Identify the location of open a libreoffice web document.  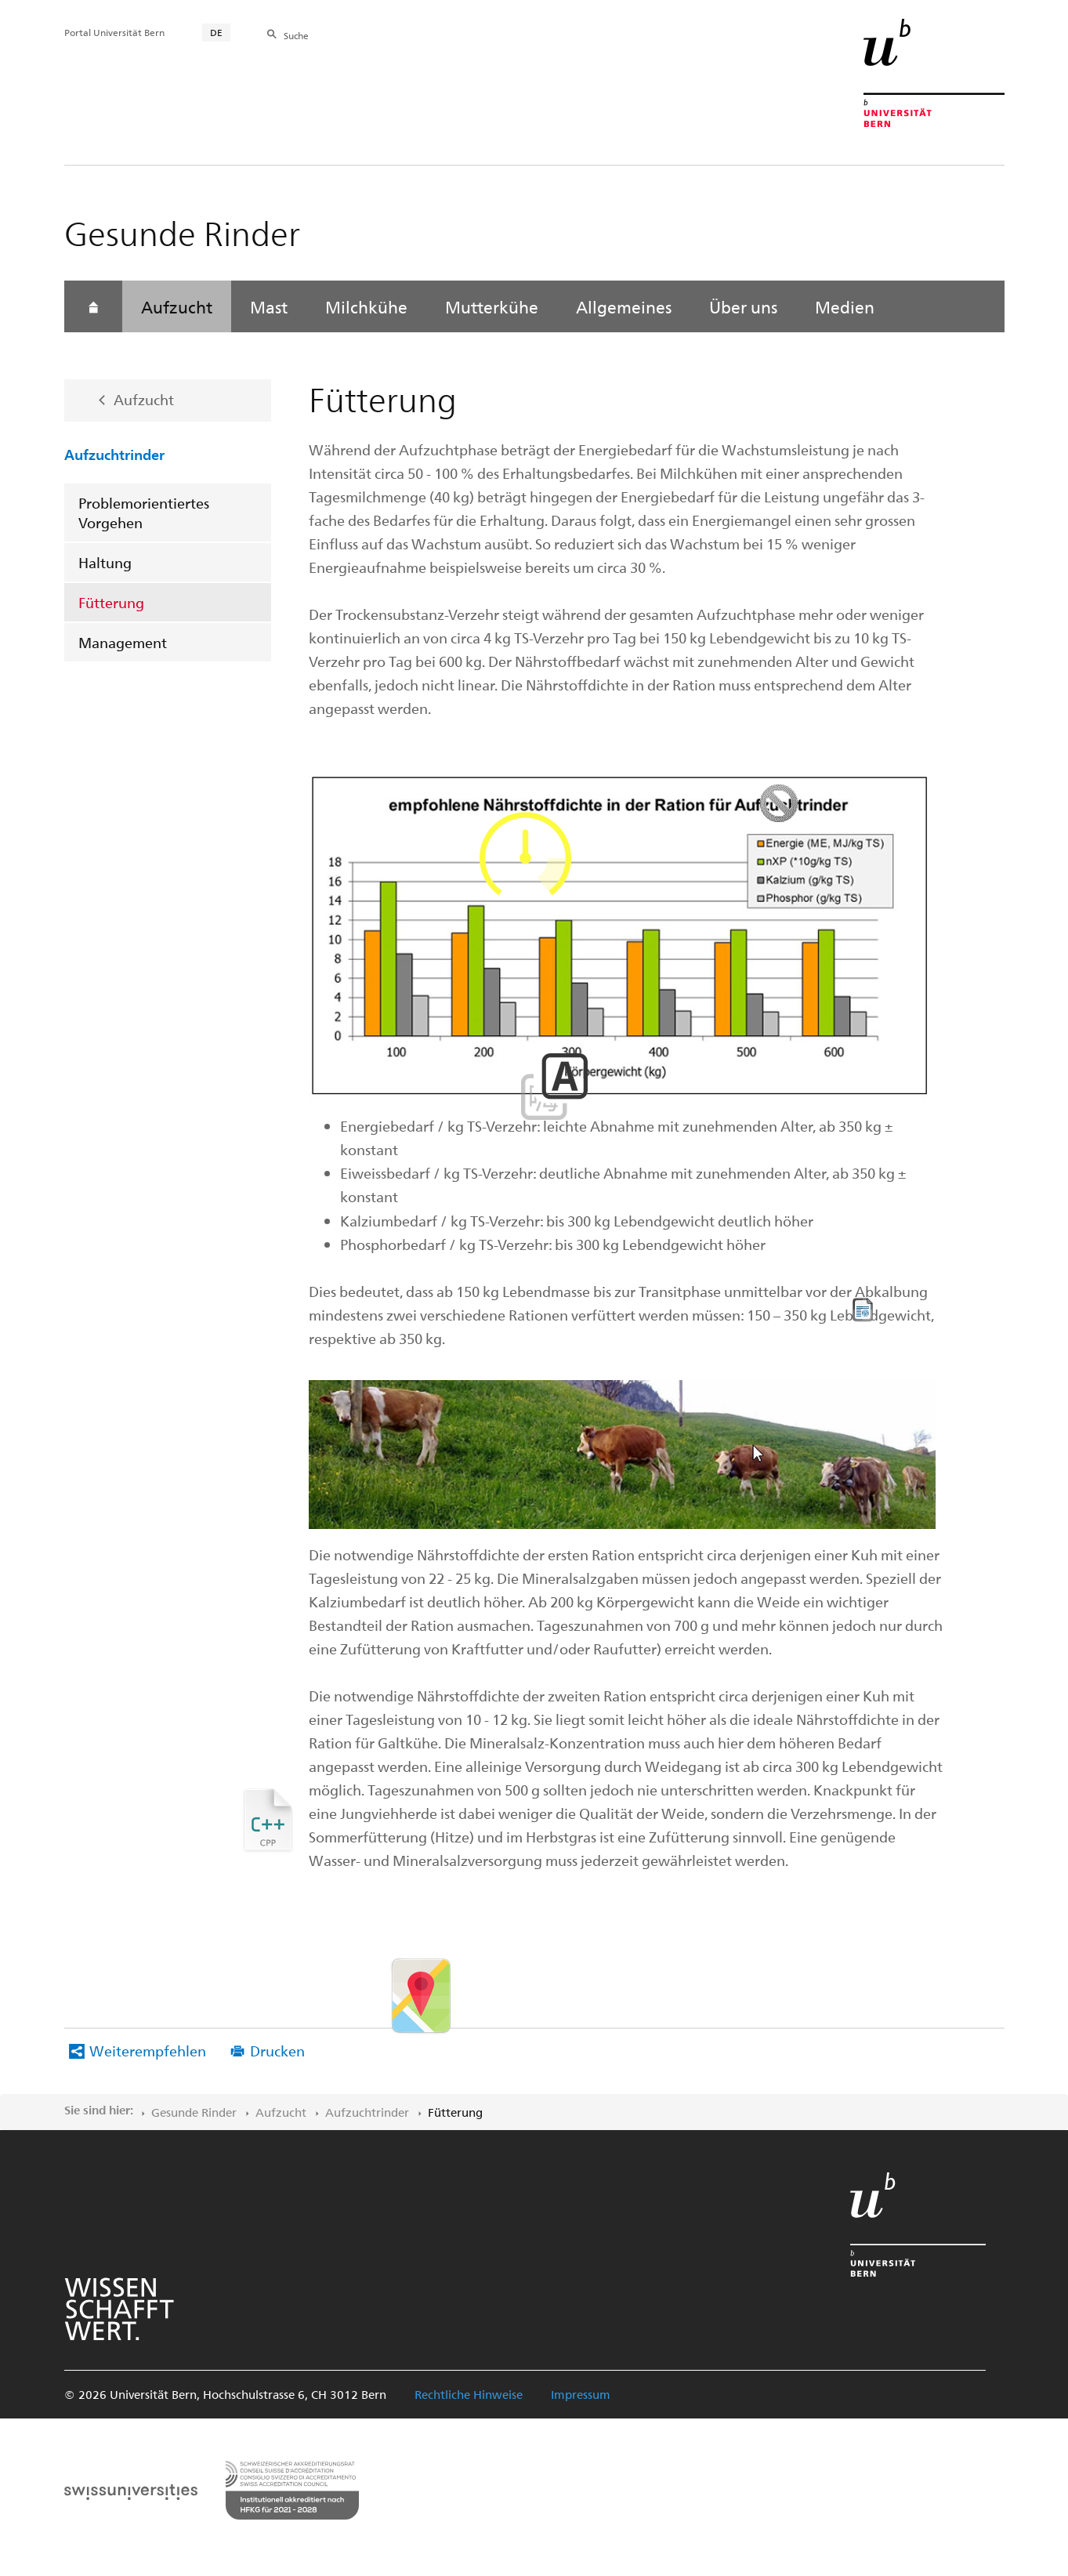
(863, 1310).